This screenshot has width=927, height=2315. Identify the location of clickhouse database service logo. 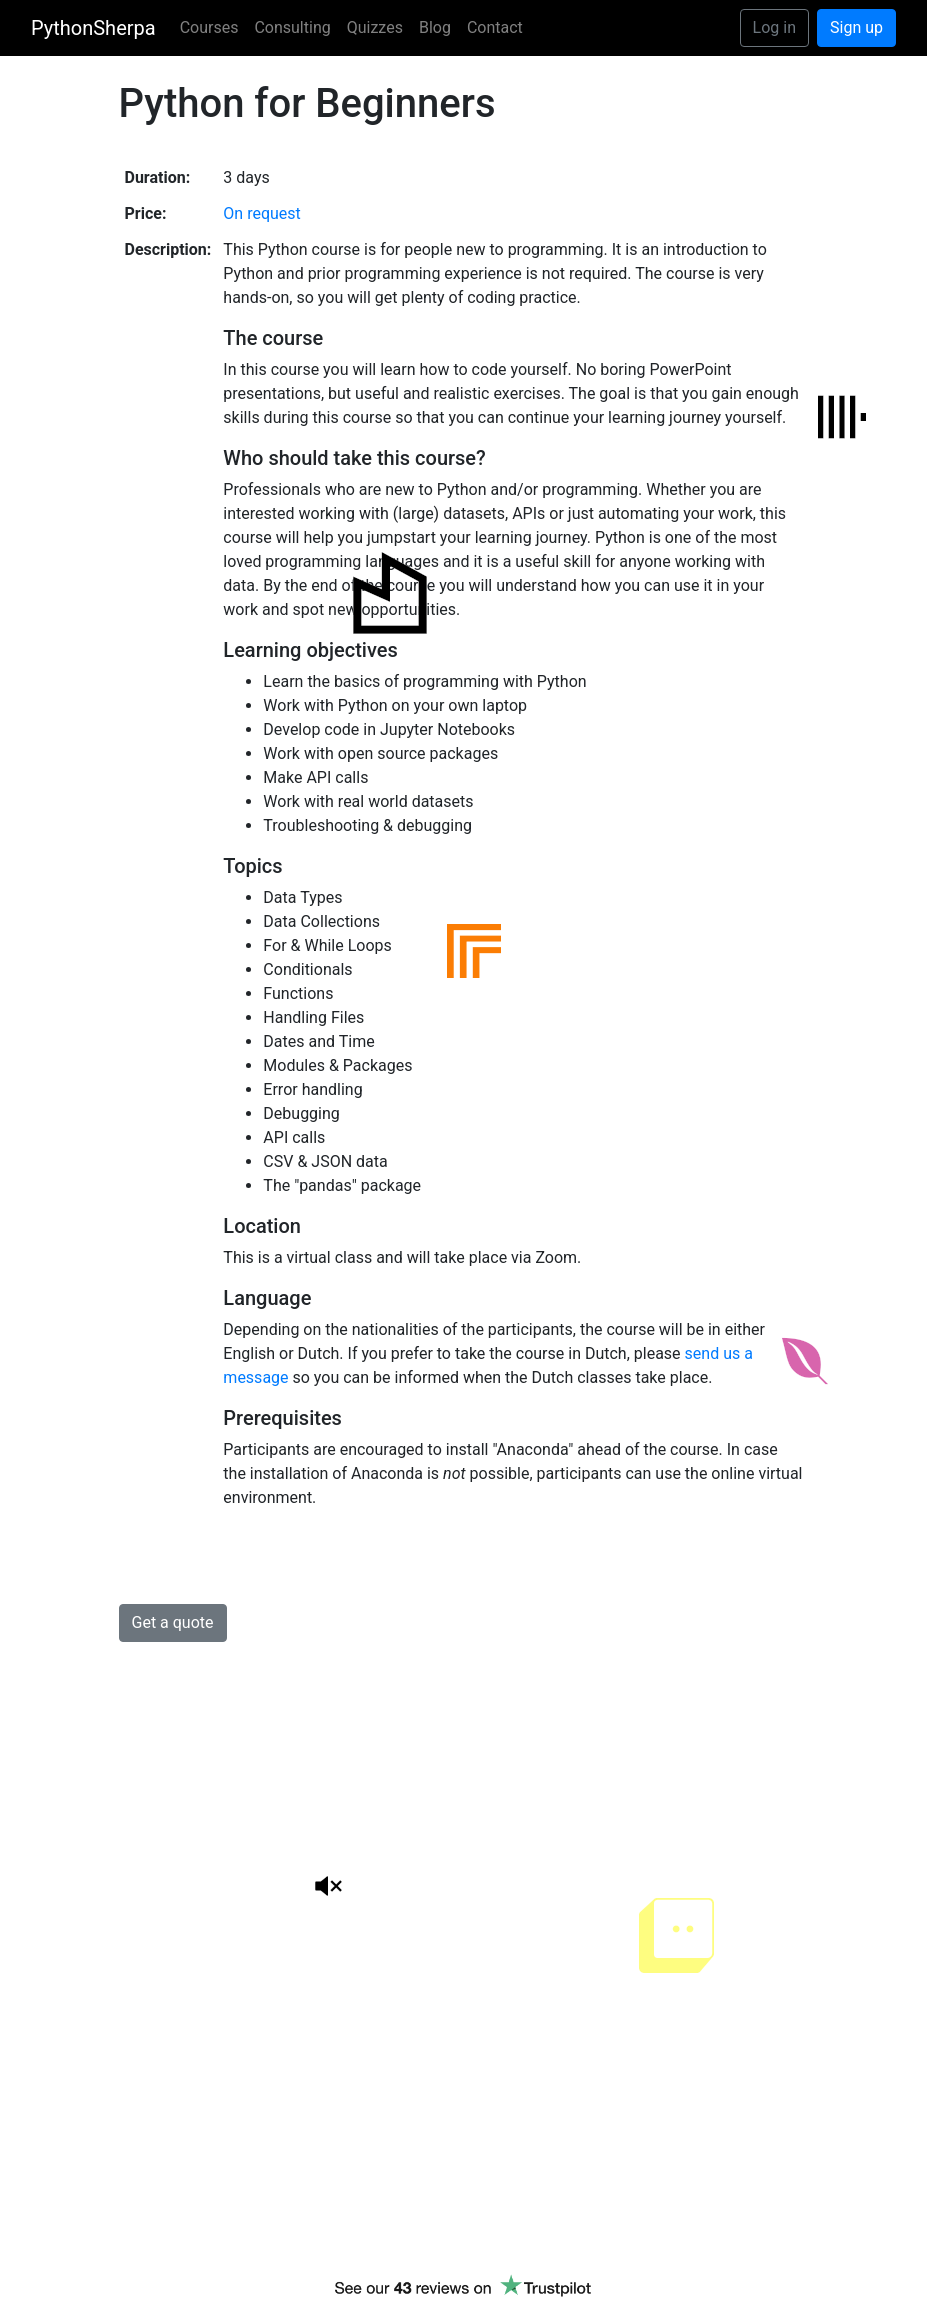
(842, 417).